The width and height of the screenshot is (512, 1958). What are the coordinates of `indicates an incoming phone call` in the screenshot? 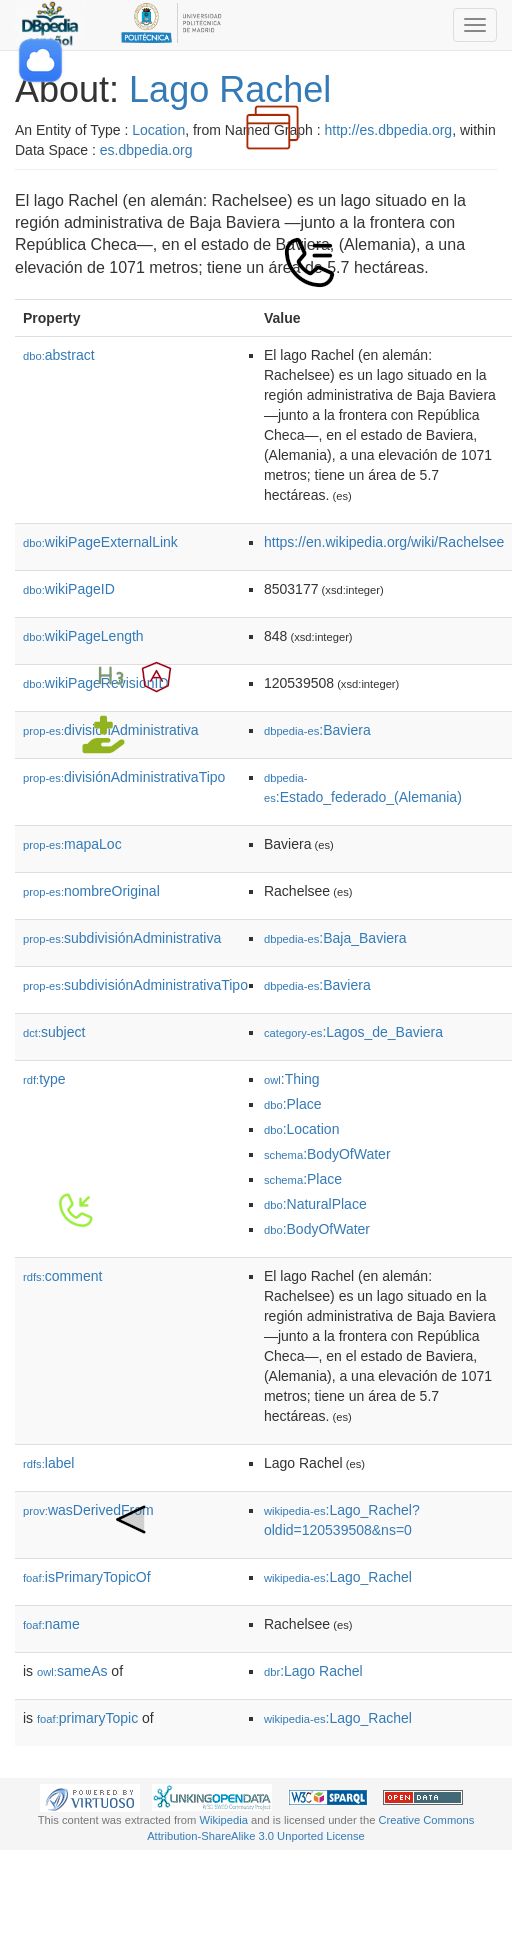 It's located at (76, 1209).